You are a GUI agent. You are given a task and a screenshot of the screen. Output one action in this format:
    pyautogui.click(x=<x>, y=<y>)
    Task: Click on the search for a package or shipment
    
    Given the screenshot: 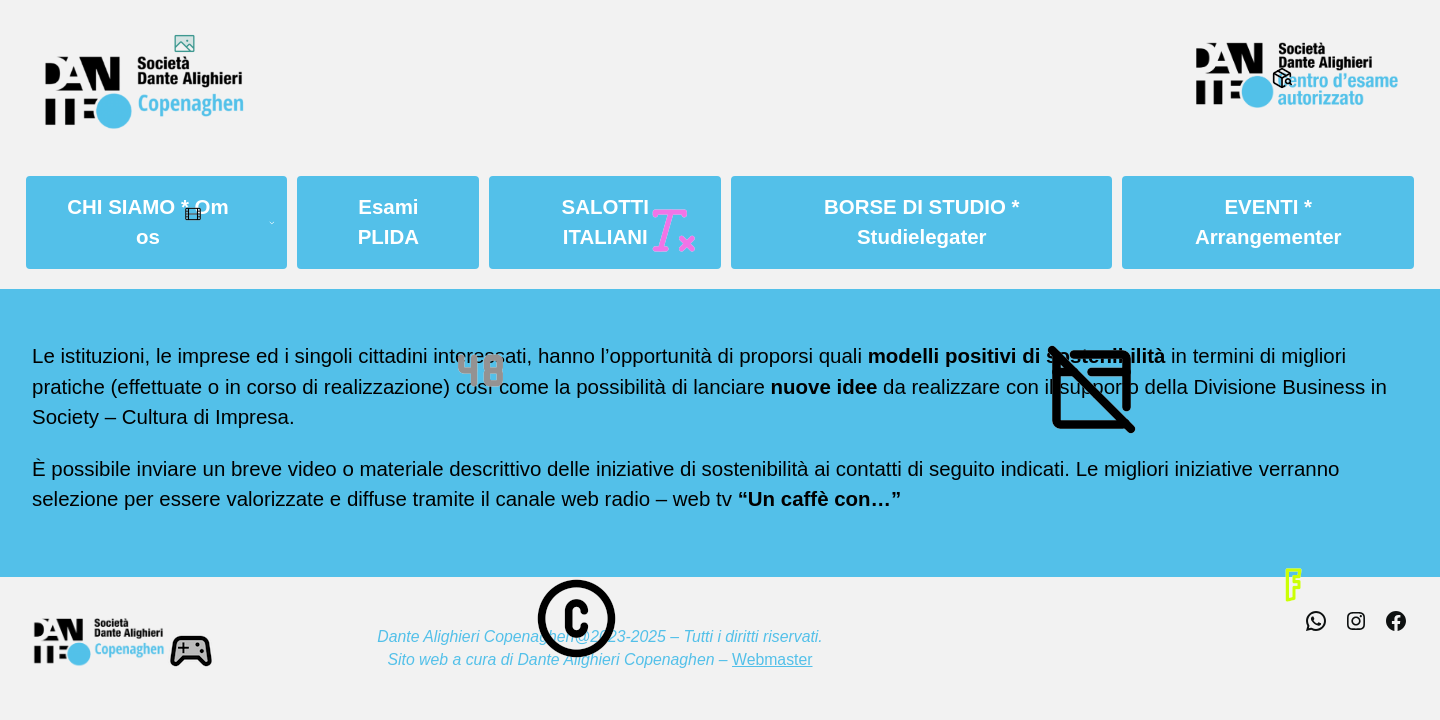 What is the action you would take?
    pyautogui.click(x=1282, y=78)
    